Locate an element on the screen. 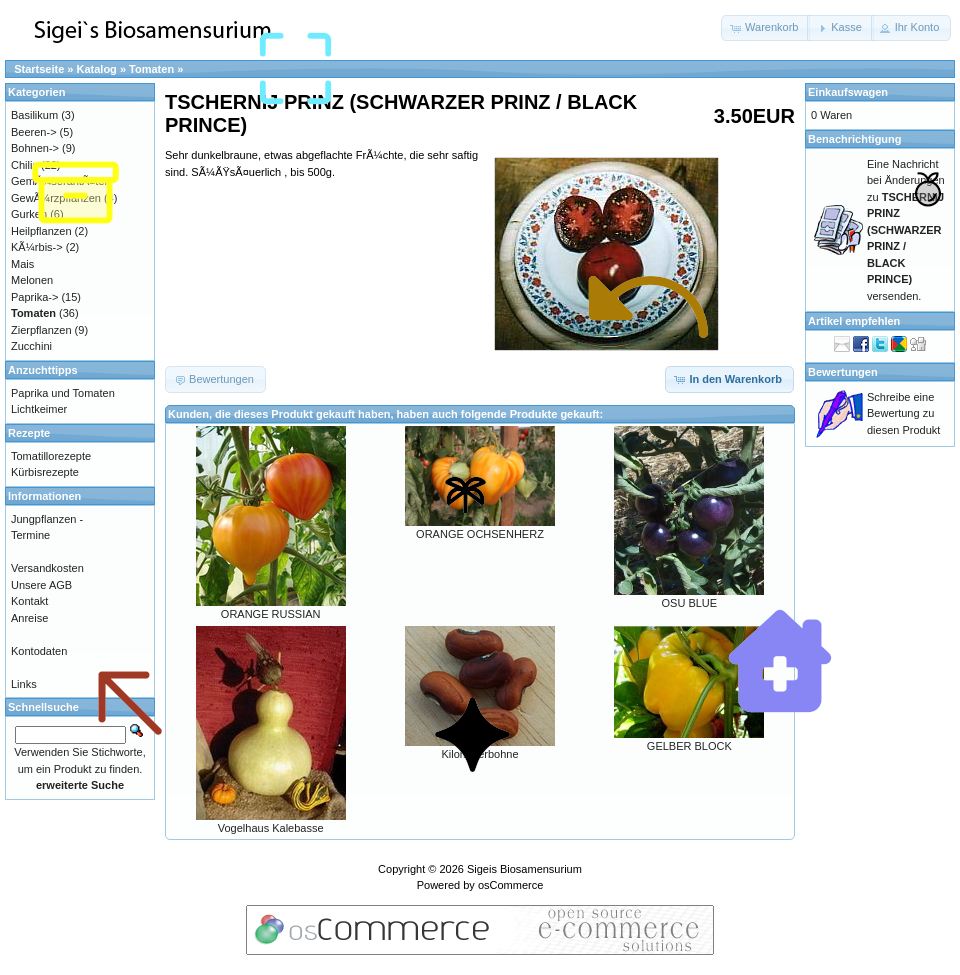 The width and height of the screenshot is (960, 975). archive selected items is located at coordinates (75, 192).